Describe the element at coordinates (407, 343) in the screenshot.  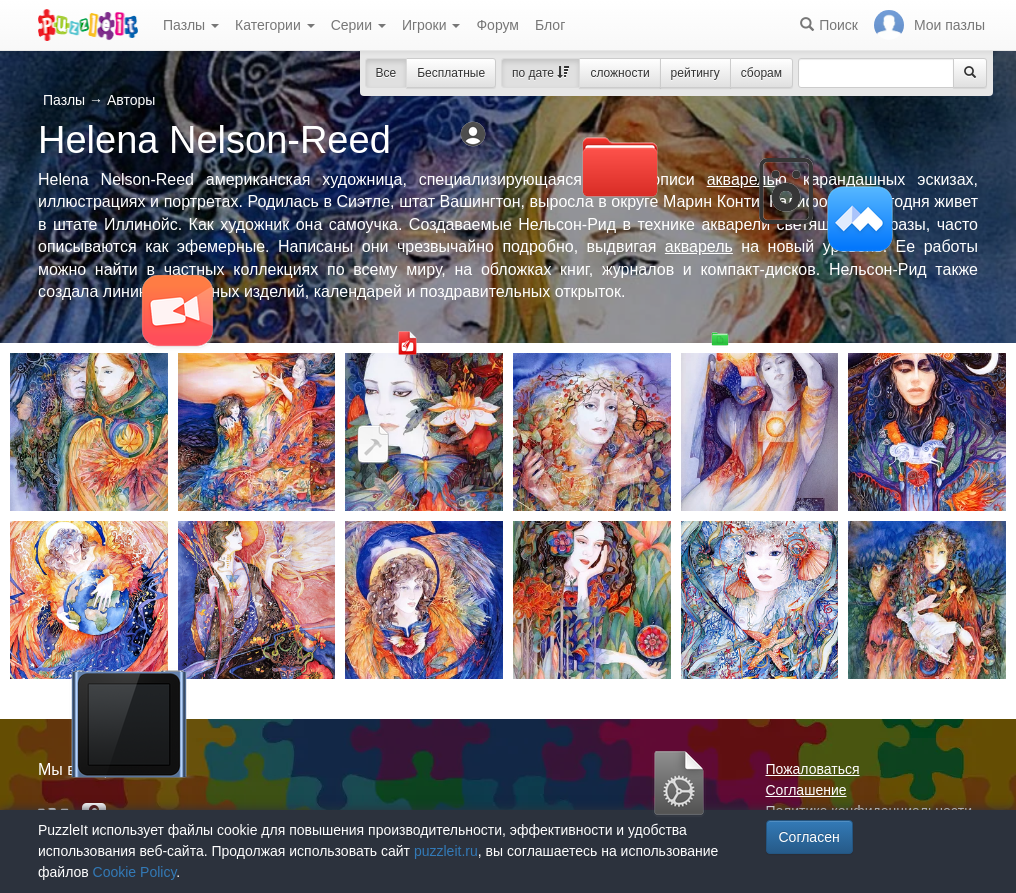
I see `a postscript document file` at that location.